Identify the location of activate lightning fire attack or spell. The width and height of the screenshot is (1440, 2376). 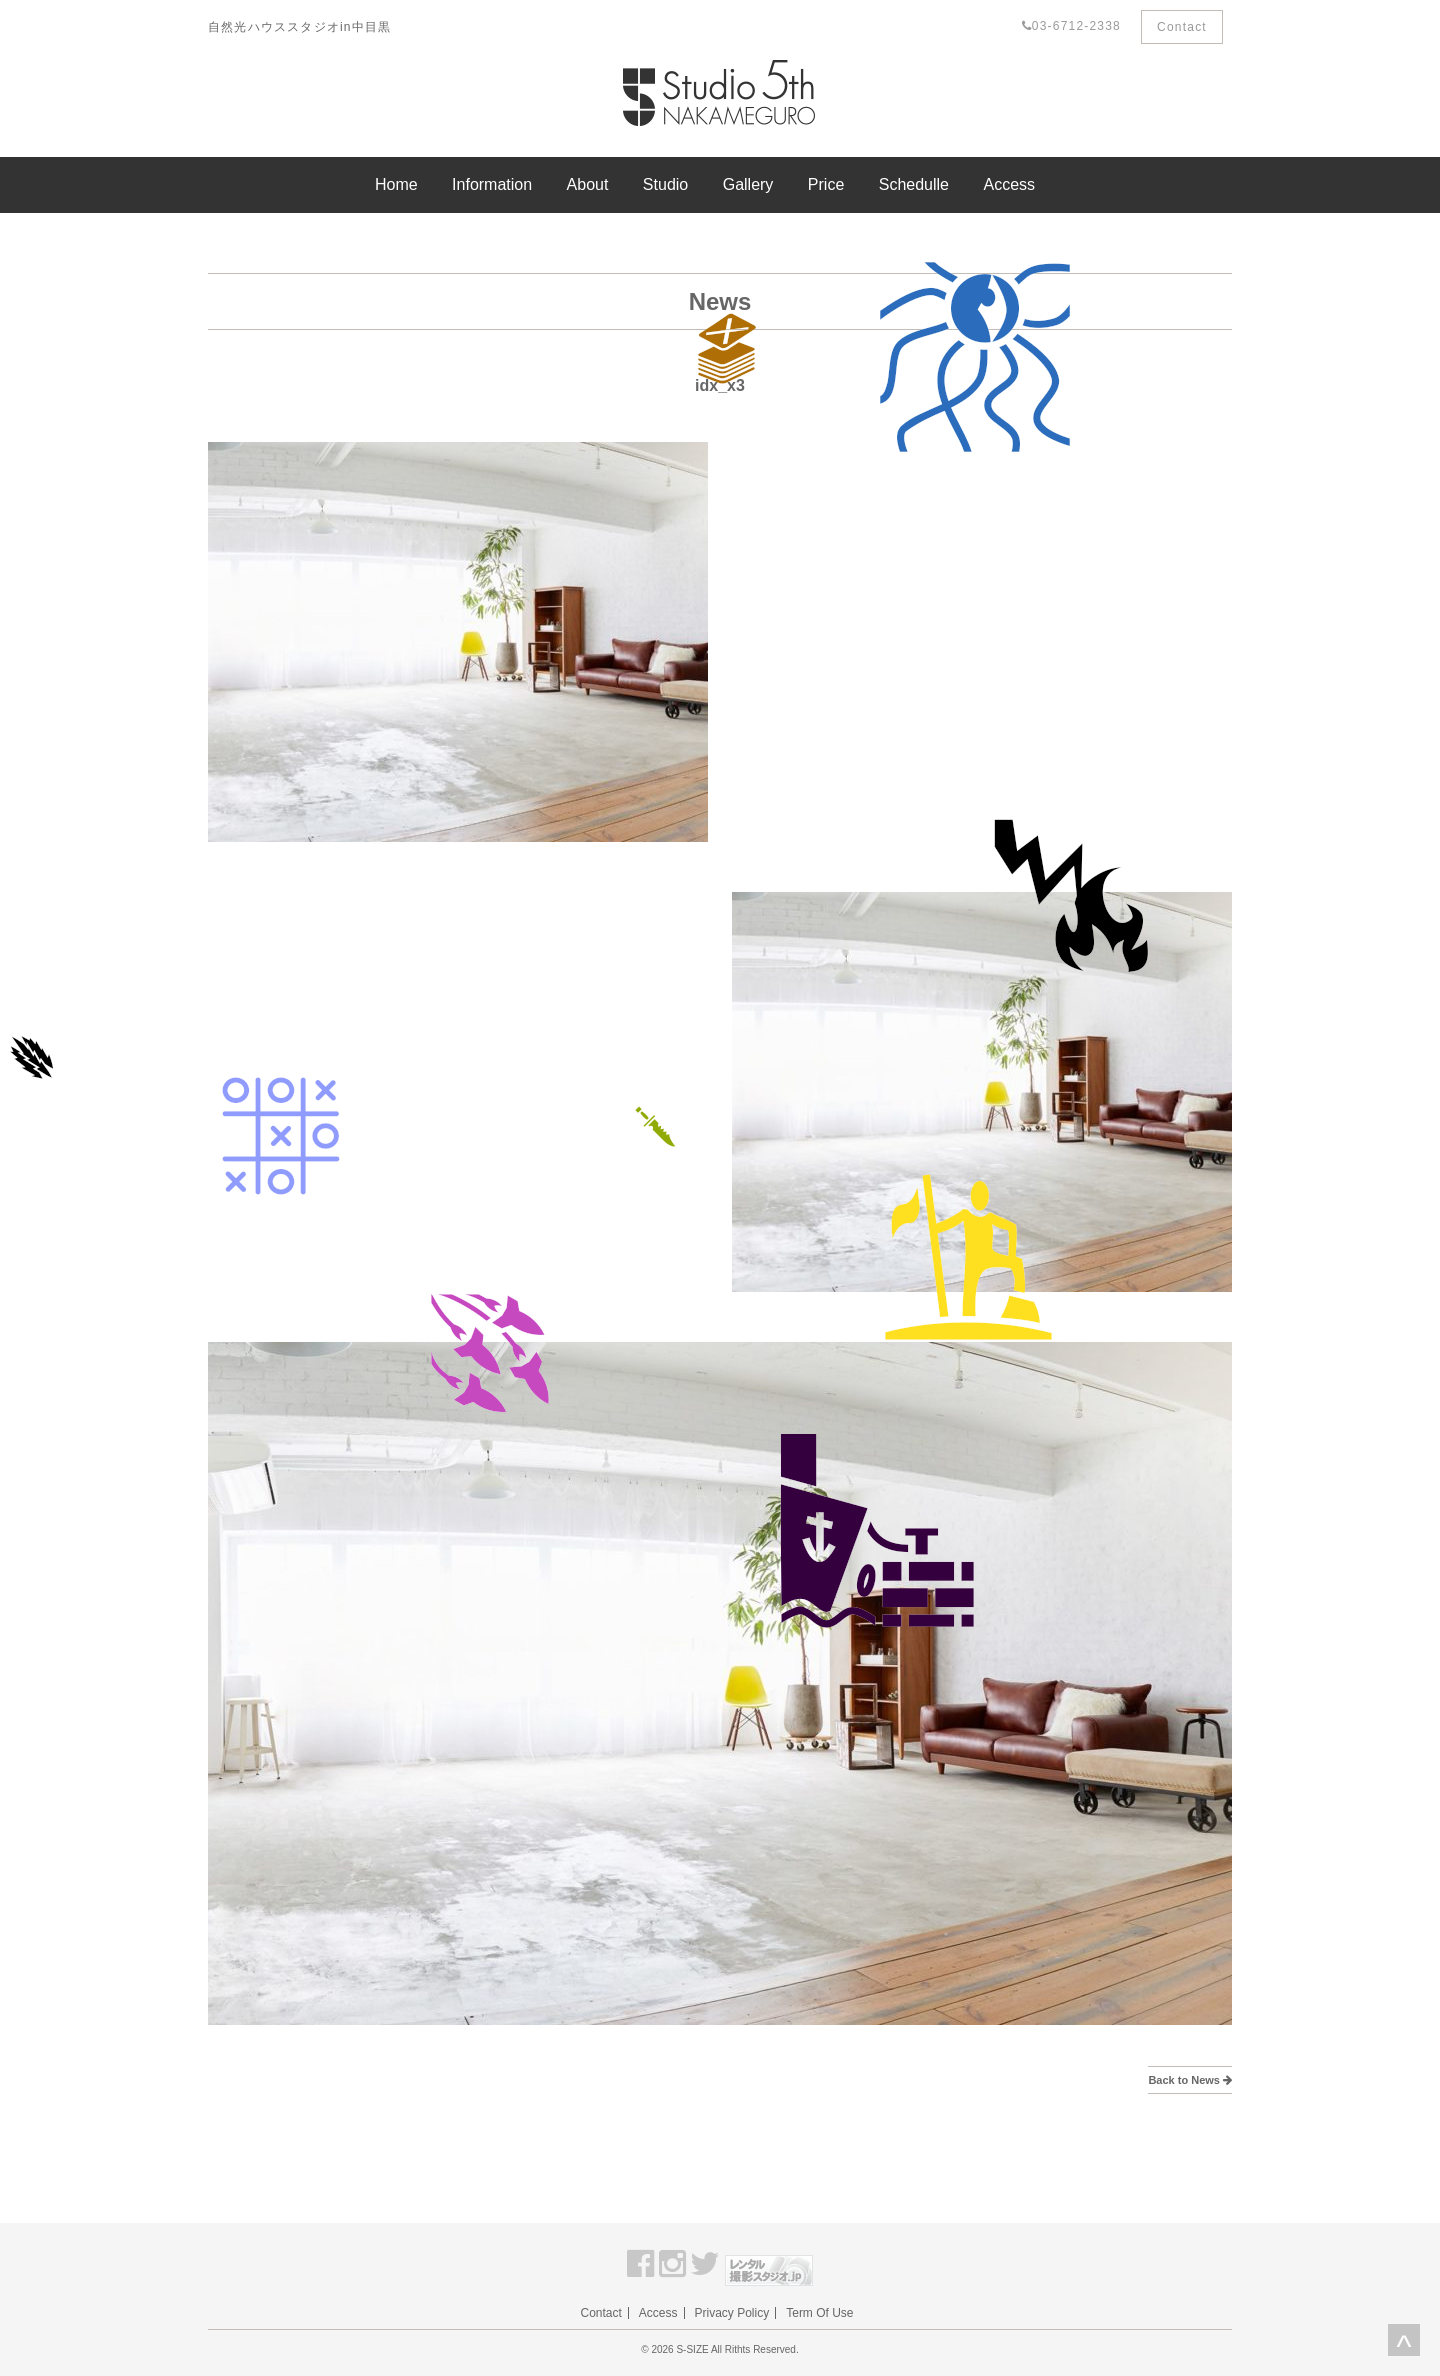
(1071, 896).